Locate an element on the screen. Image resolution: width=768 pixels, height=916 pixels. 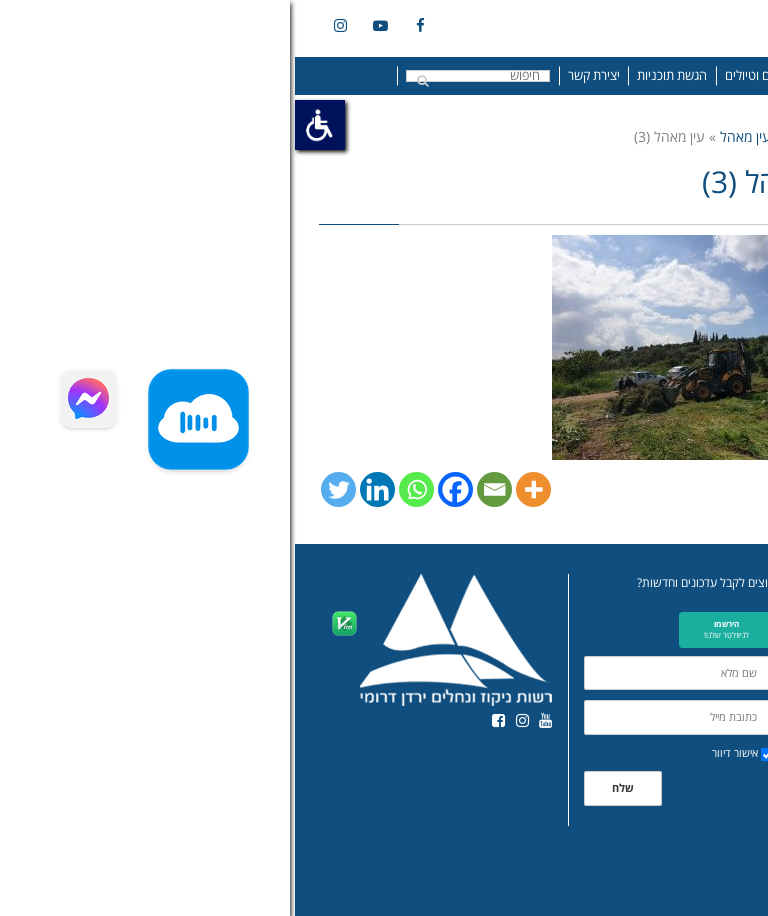
open qcm cloud music streaming app is located at coordinates (198, 419).